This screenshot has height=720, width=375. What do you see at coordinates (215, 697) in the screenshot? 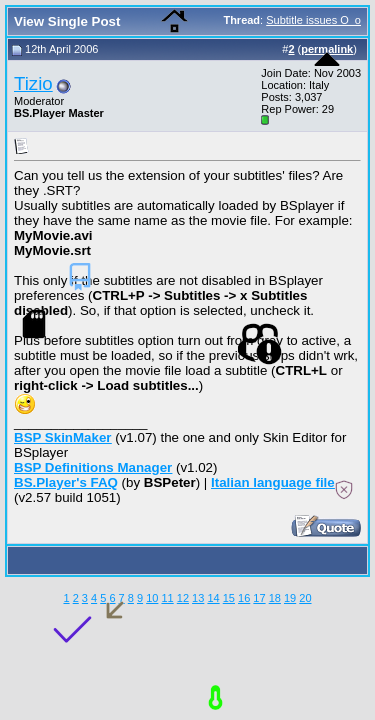
I see `indicates high temperature or heat level` at bounding box center [215, 697].